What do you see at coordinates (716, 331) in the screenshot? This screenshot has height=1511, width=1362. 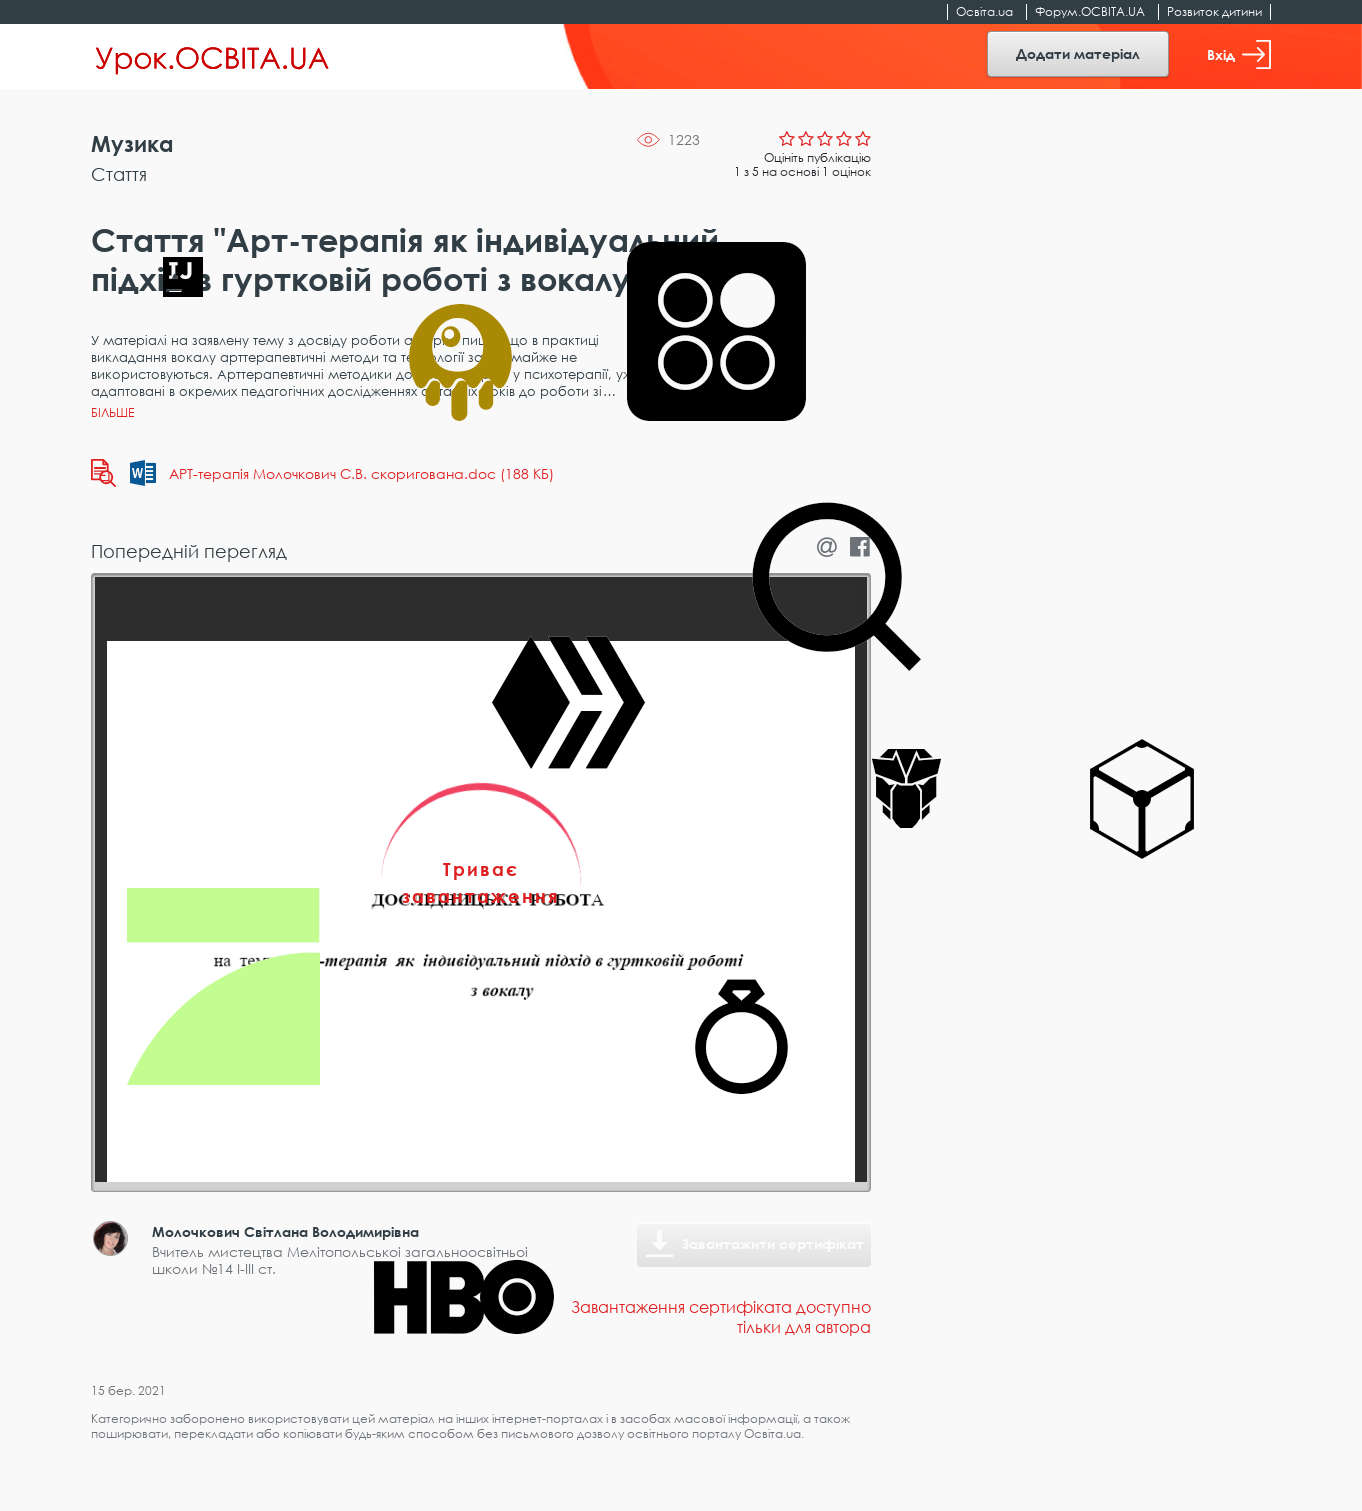 I see `open the payback rewards app` at bounding box center [716, 331].